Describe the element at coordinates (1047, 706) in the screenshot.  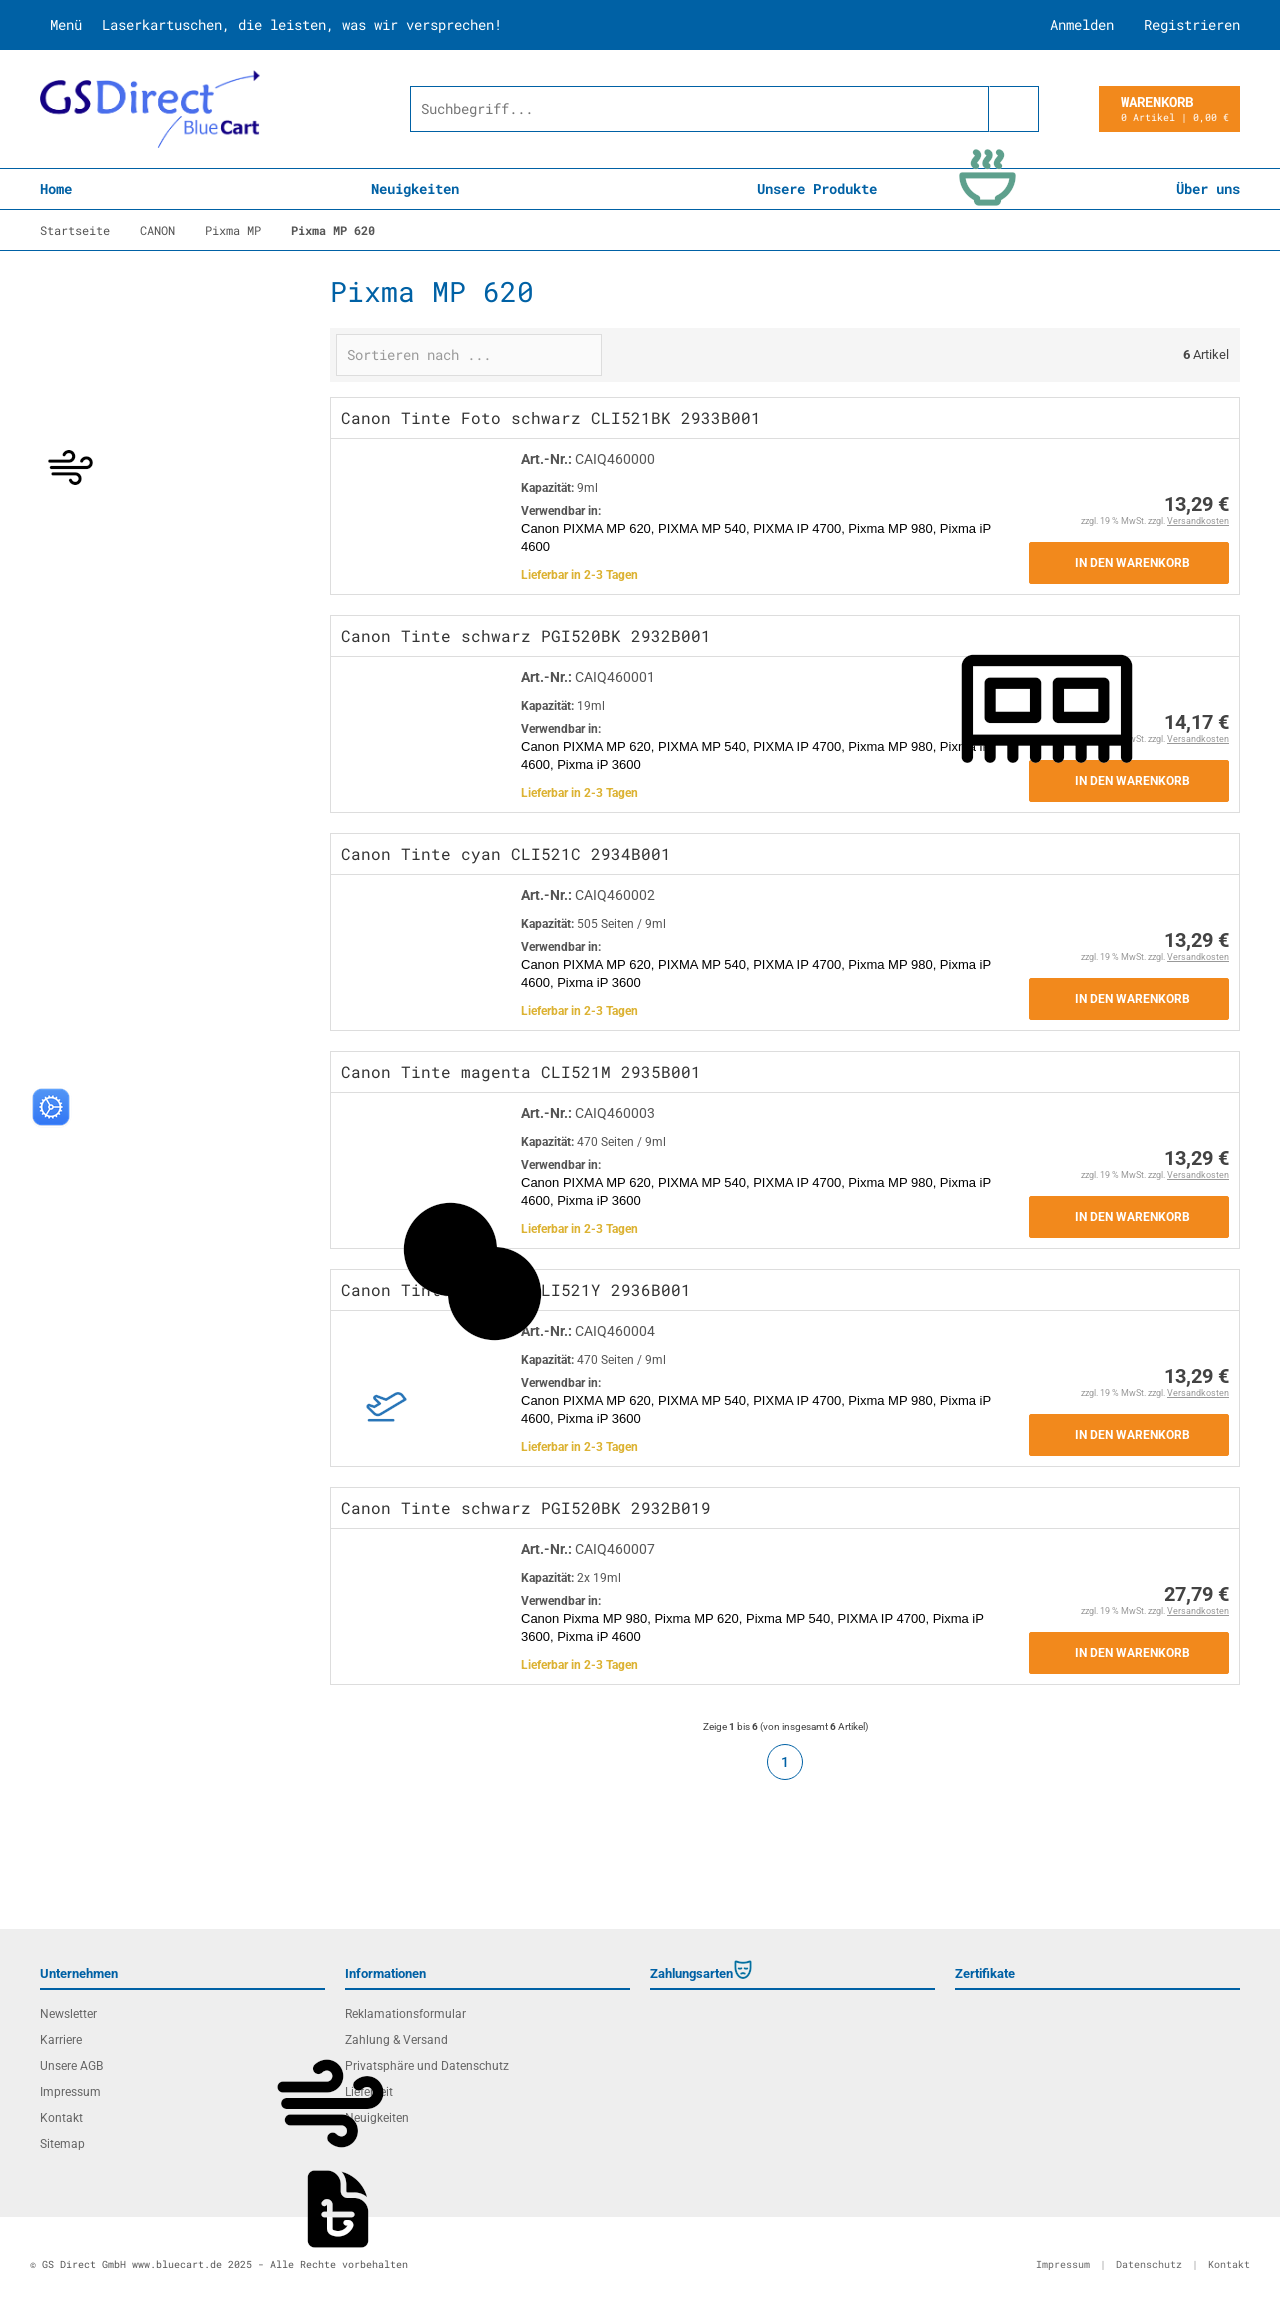
I see `view system memory or RAM usage` at that location.